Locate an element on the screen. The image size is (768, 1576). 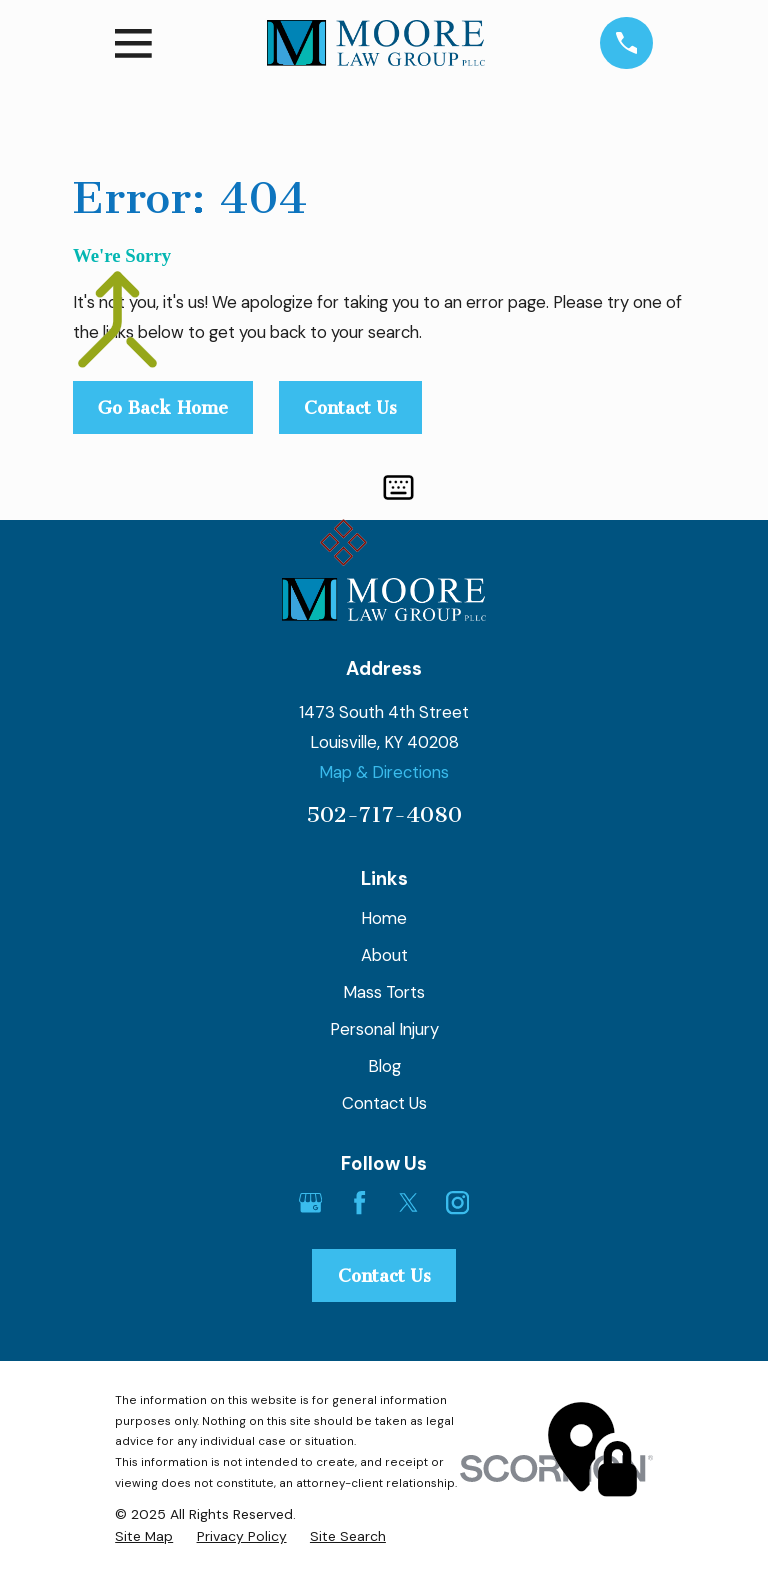
decorative pattern or design element is located at coordinates (343, 542).